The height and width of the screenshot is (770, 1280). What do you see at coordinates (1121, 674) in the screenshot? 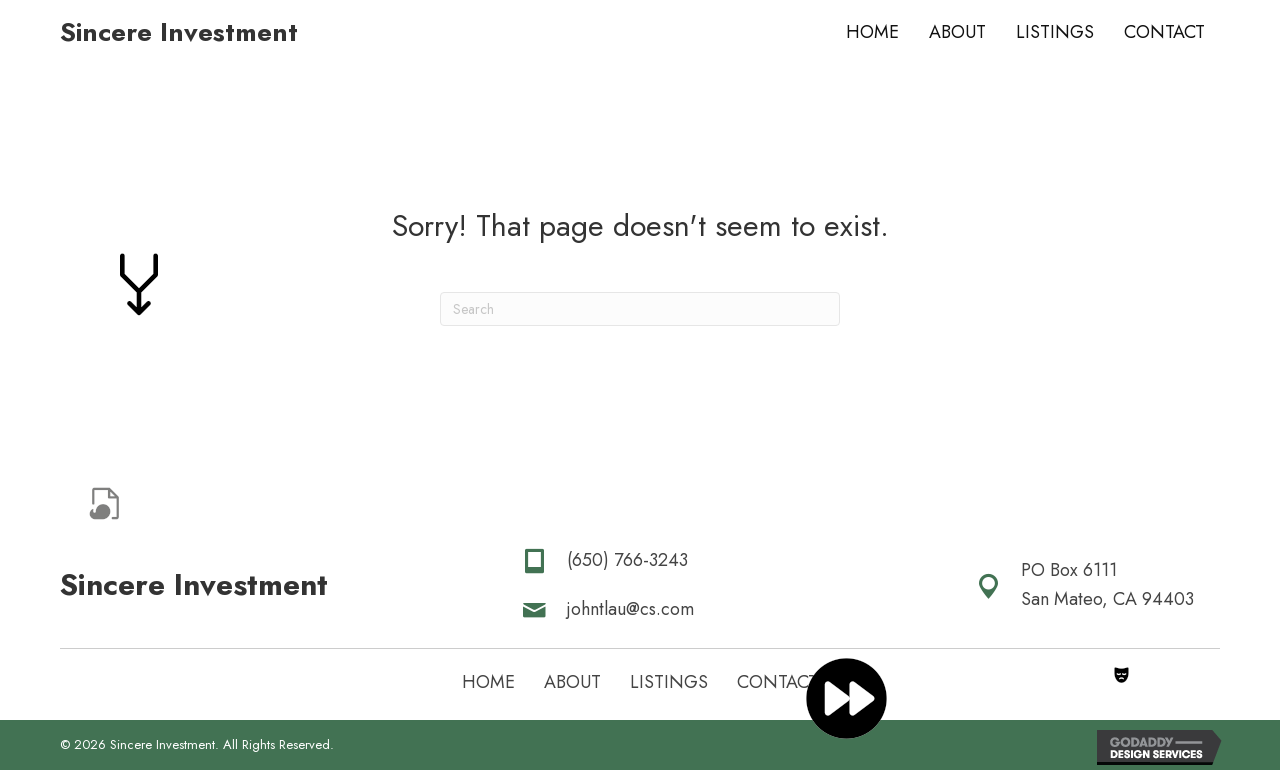
I see `indicates sad or negative mood/emotion` at bounding box center [1121, 674].